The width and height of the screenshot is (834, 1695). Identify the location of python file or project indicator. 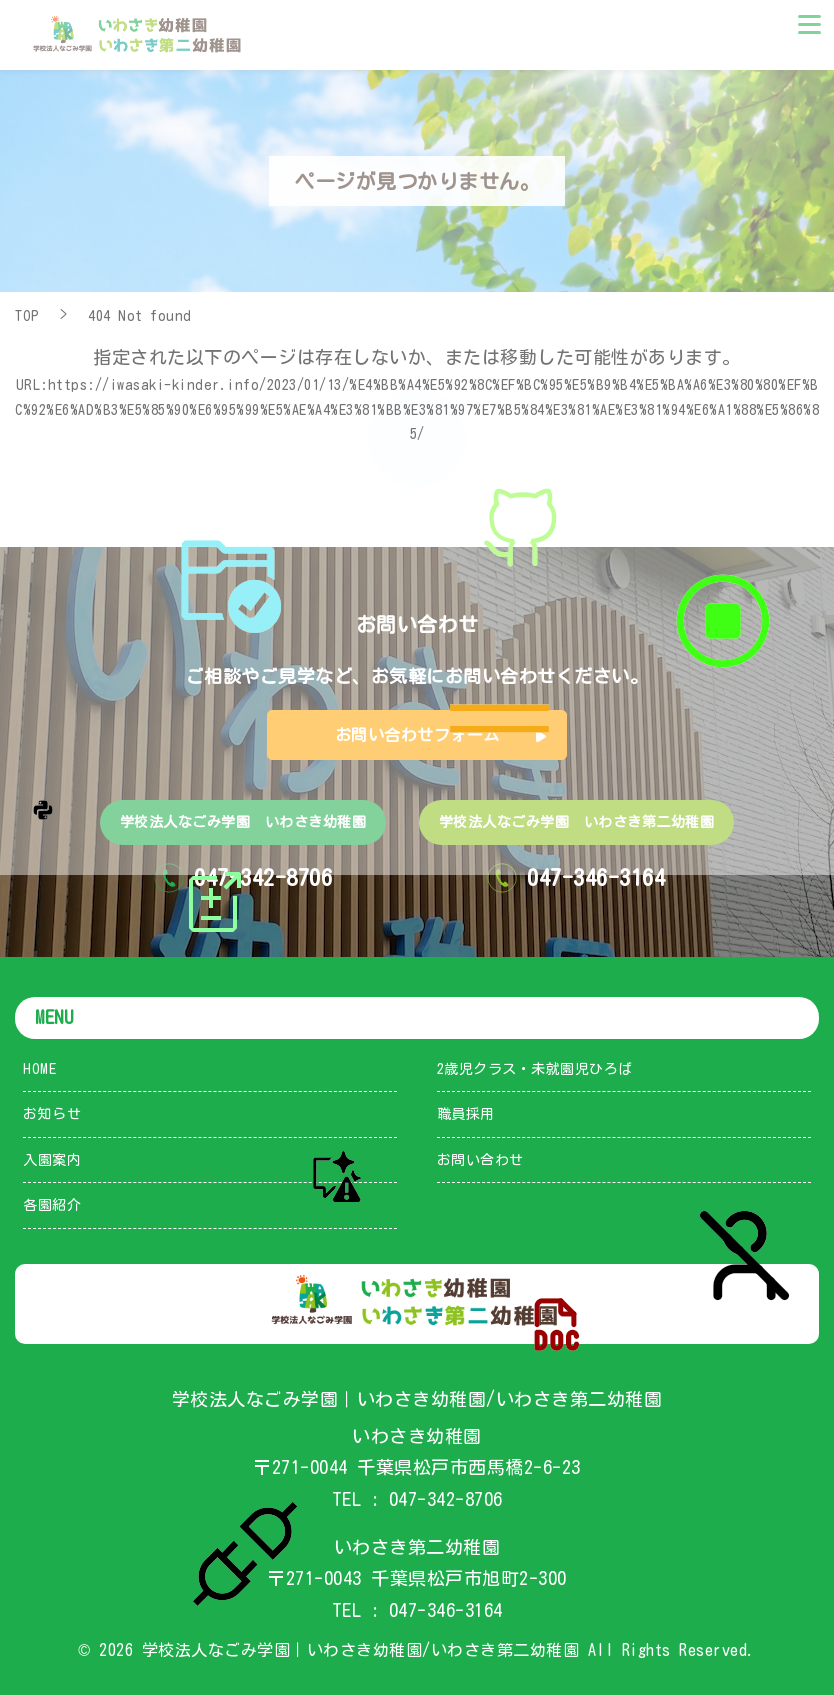
(43, 810).